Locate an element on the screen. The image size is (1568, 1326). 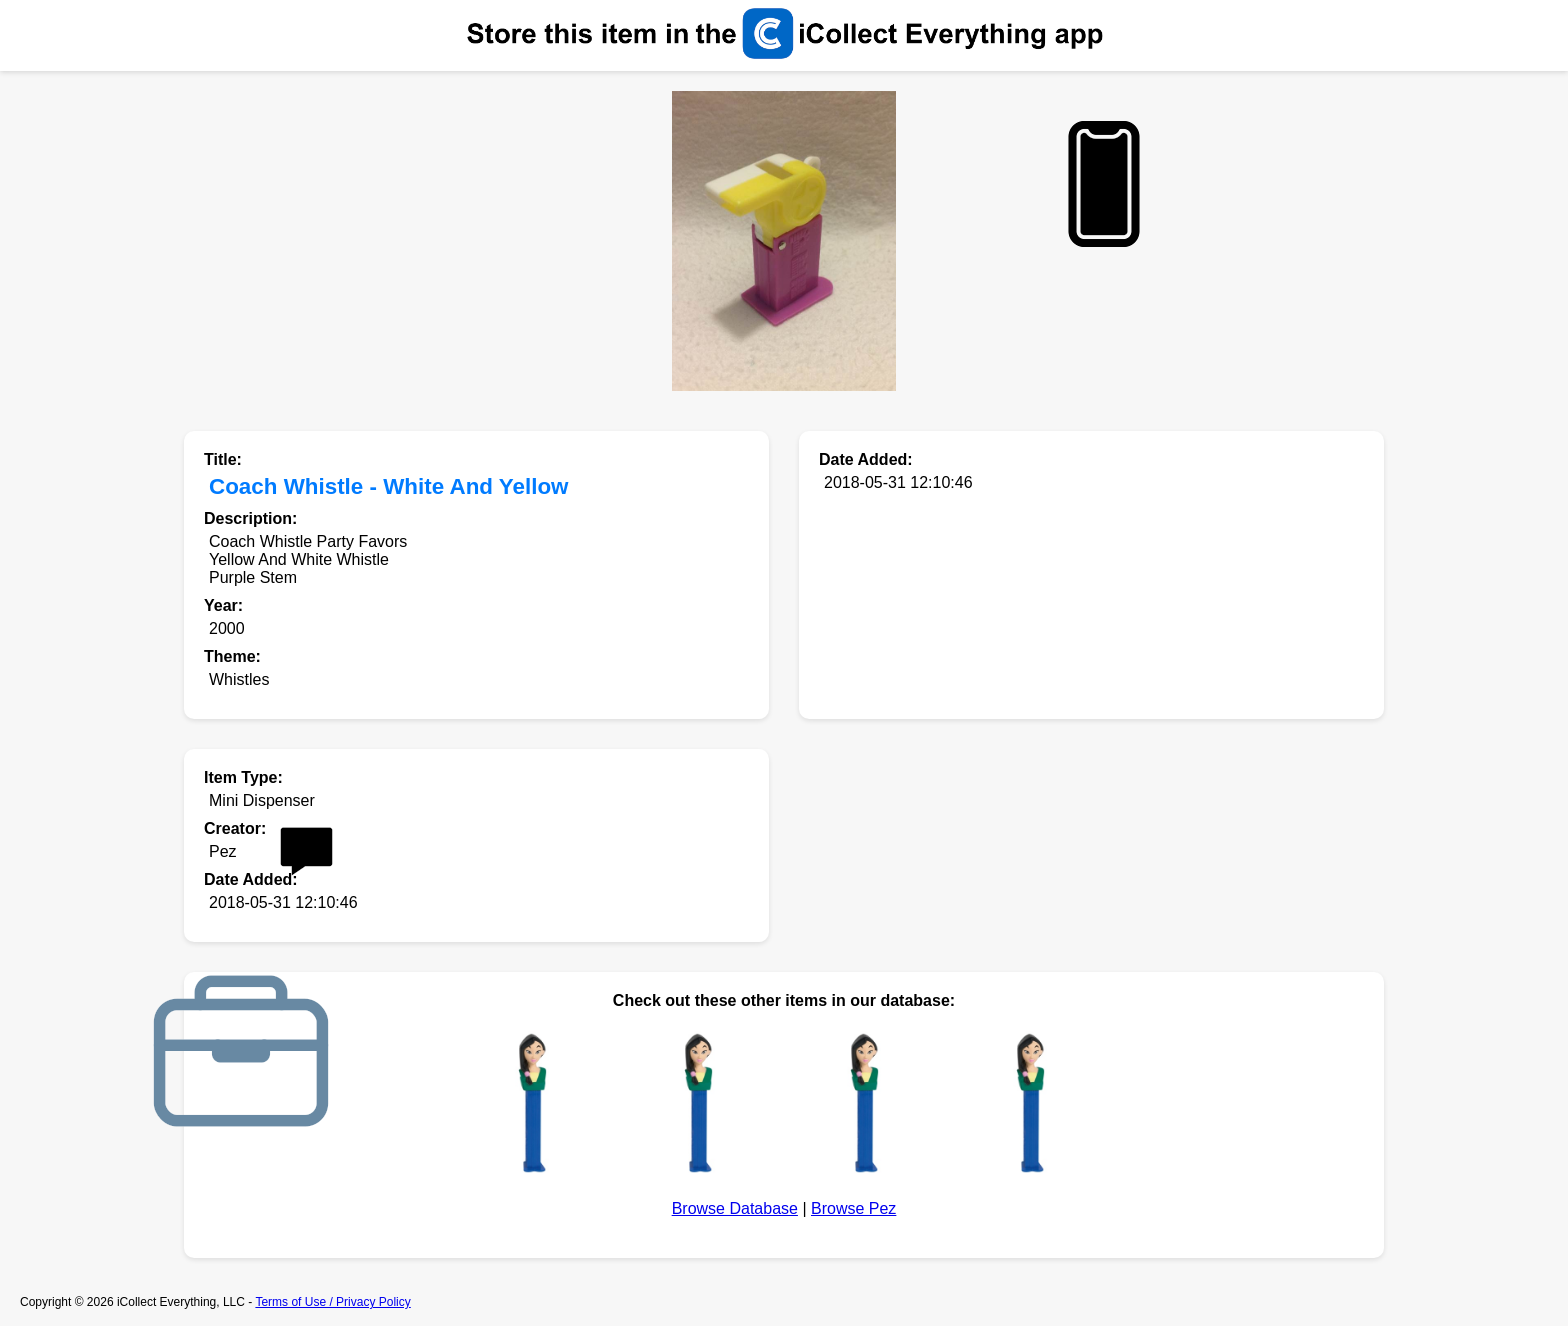
access work or business-related content is located at coordinates (241, 1051).